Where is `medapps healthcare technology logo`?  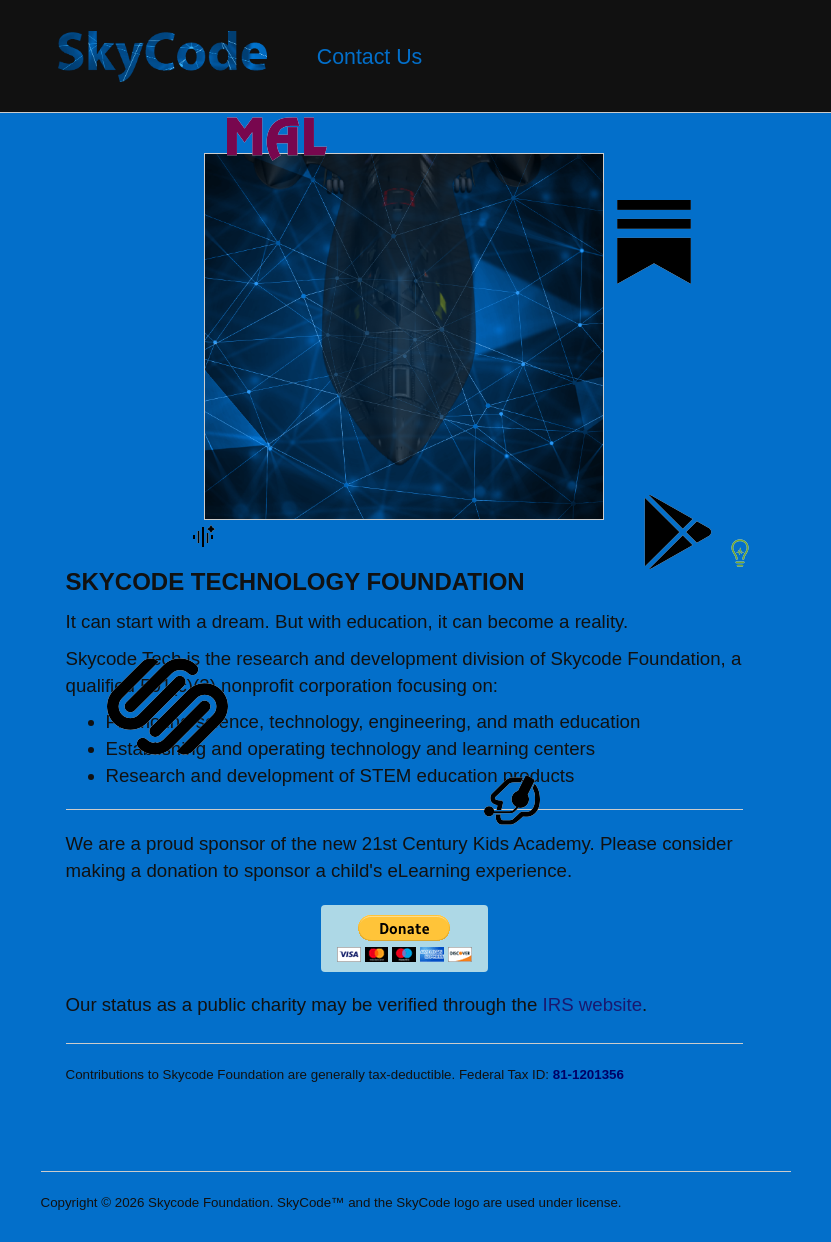
medapps healthcare technology logo is located at coordinates (740, 553).